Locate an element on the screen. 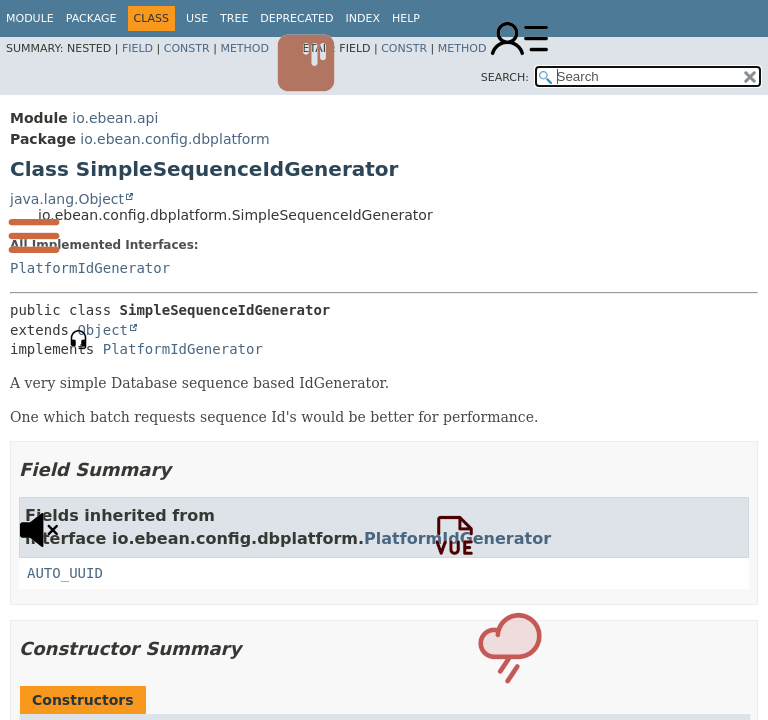 The image size is (768, 720). mute audio is located at coordinates (37, 530).